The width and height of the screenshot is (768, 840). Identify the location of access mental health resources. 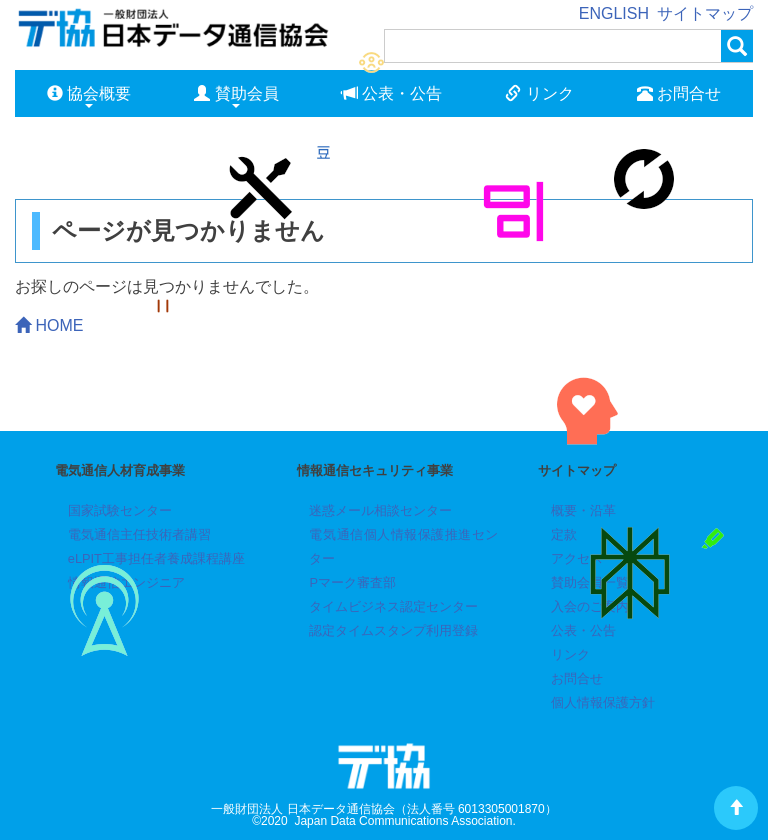
(587, 411).